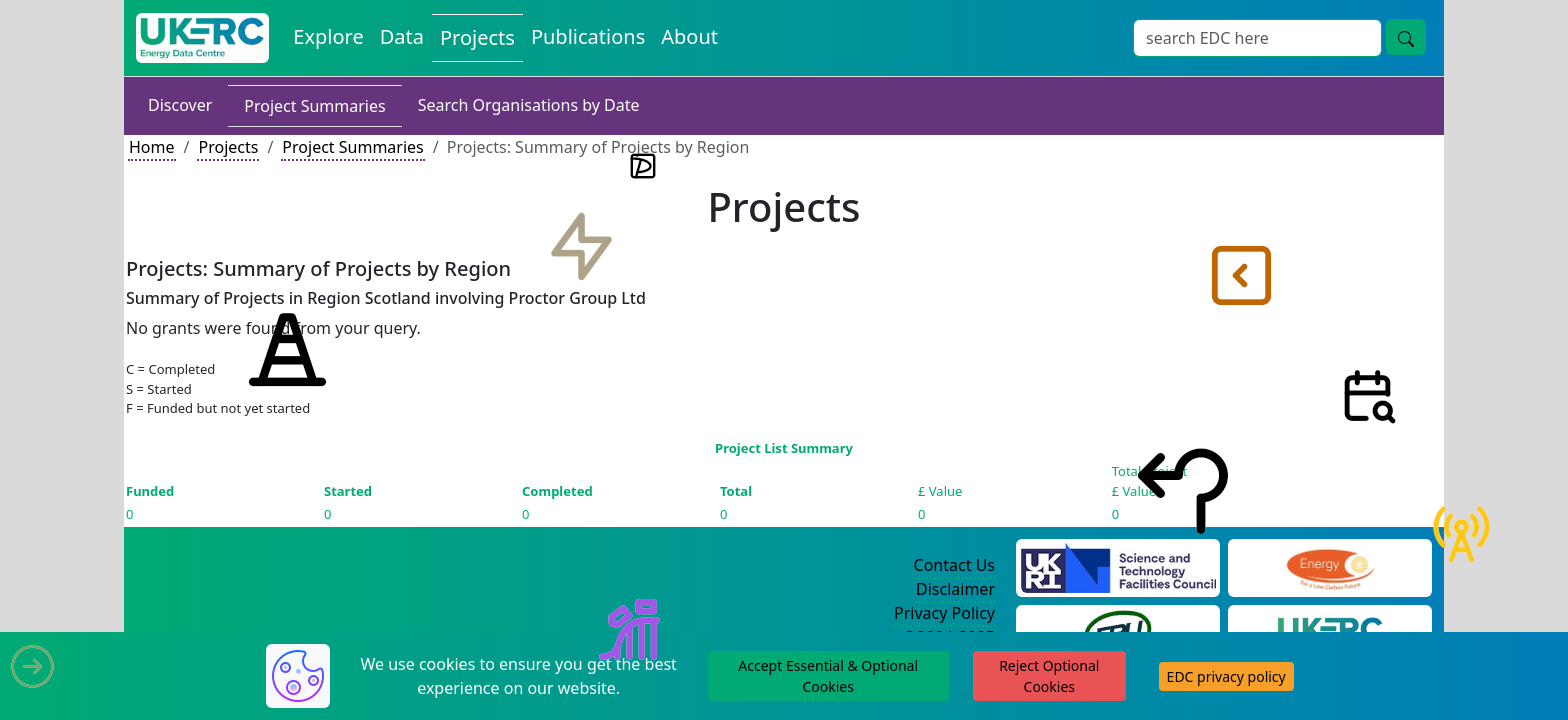  What do you see at coordinates (643, 166) in the screenshot?
I see `pay with paypay` at bounding box center [643, 166].